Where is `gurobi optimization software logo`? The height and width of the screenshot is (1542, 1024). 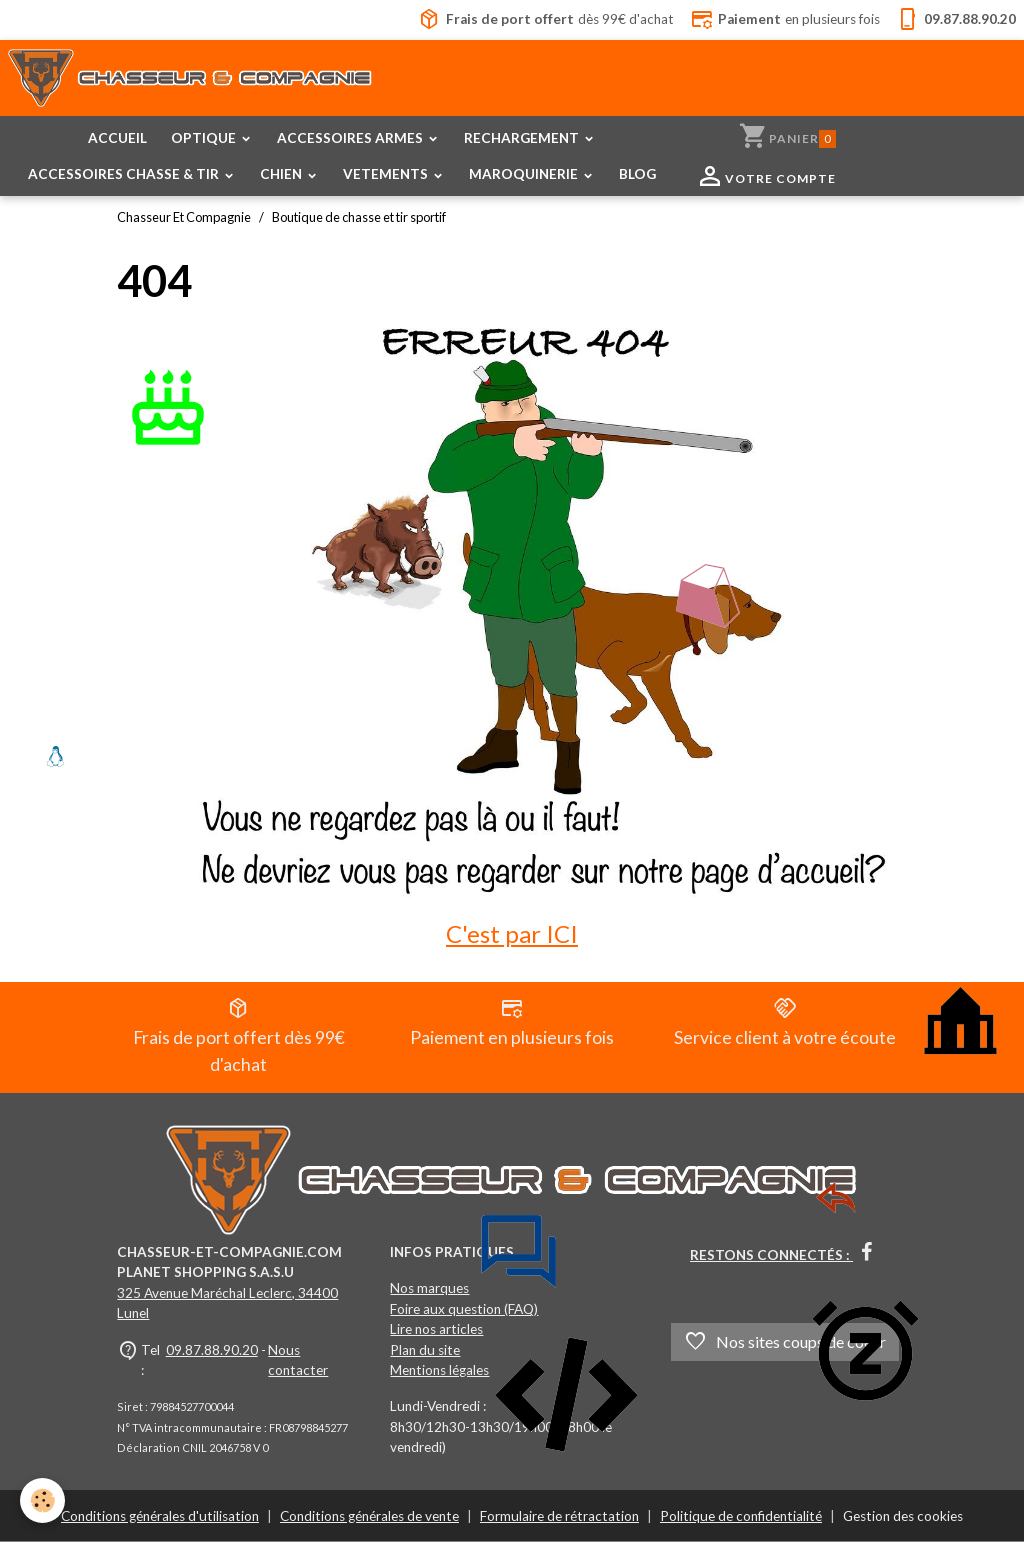 gurobi optimization software logo is located at coordinates (708, 596).